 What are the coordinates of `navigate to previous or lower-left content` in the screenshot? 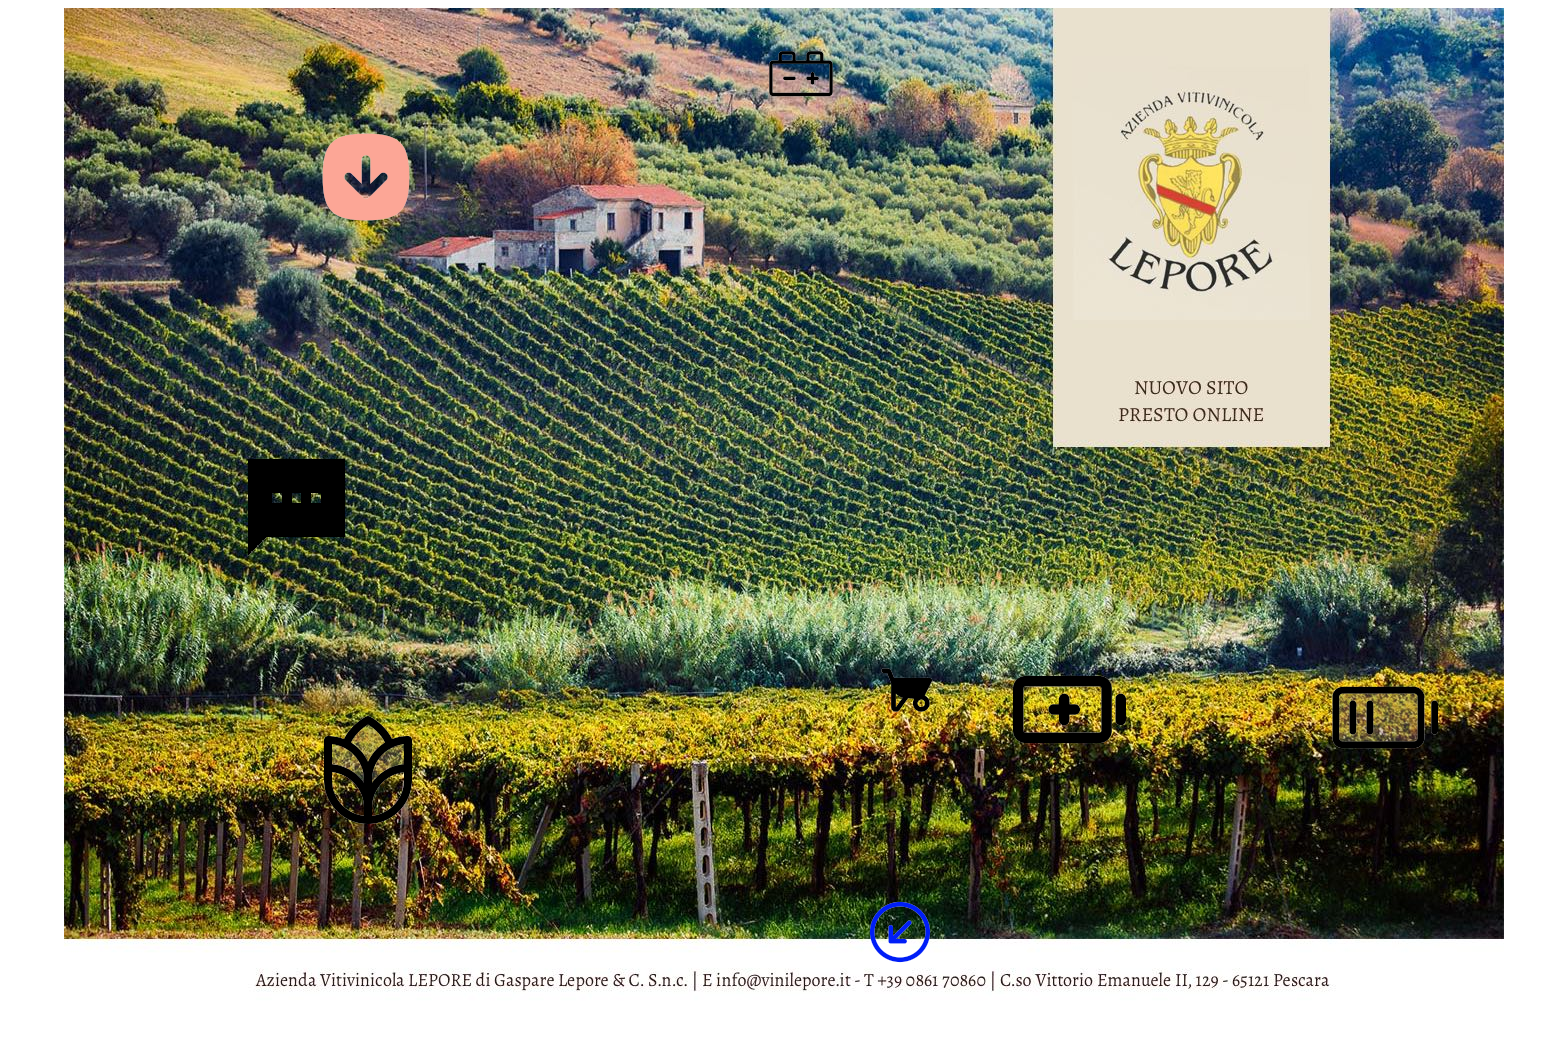 It's located at (900, 932).